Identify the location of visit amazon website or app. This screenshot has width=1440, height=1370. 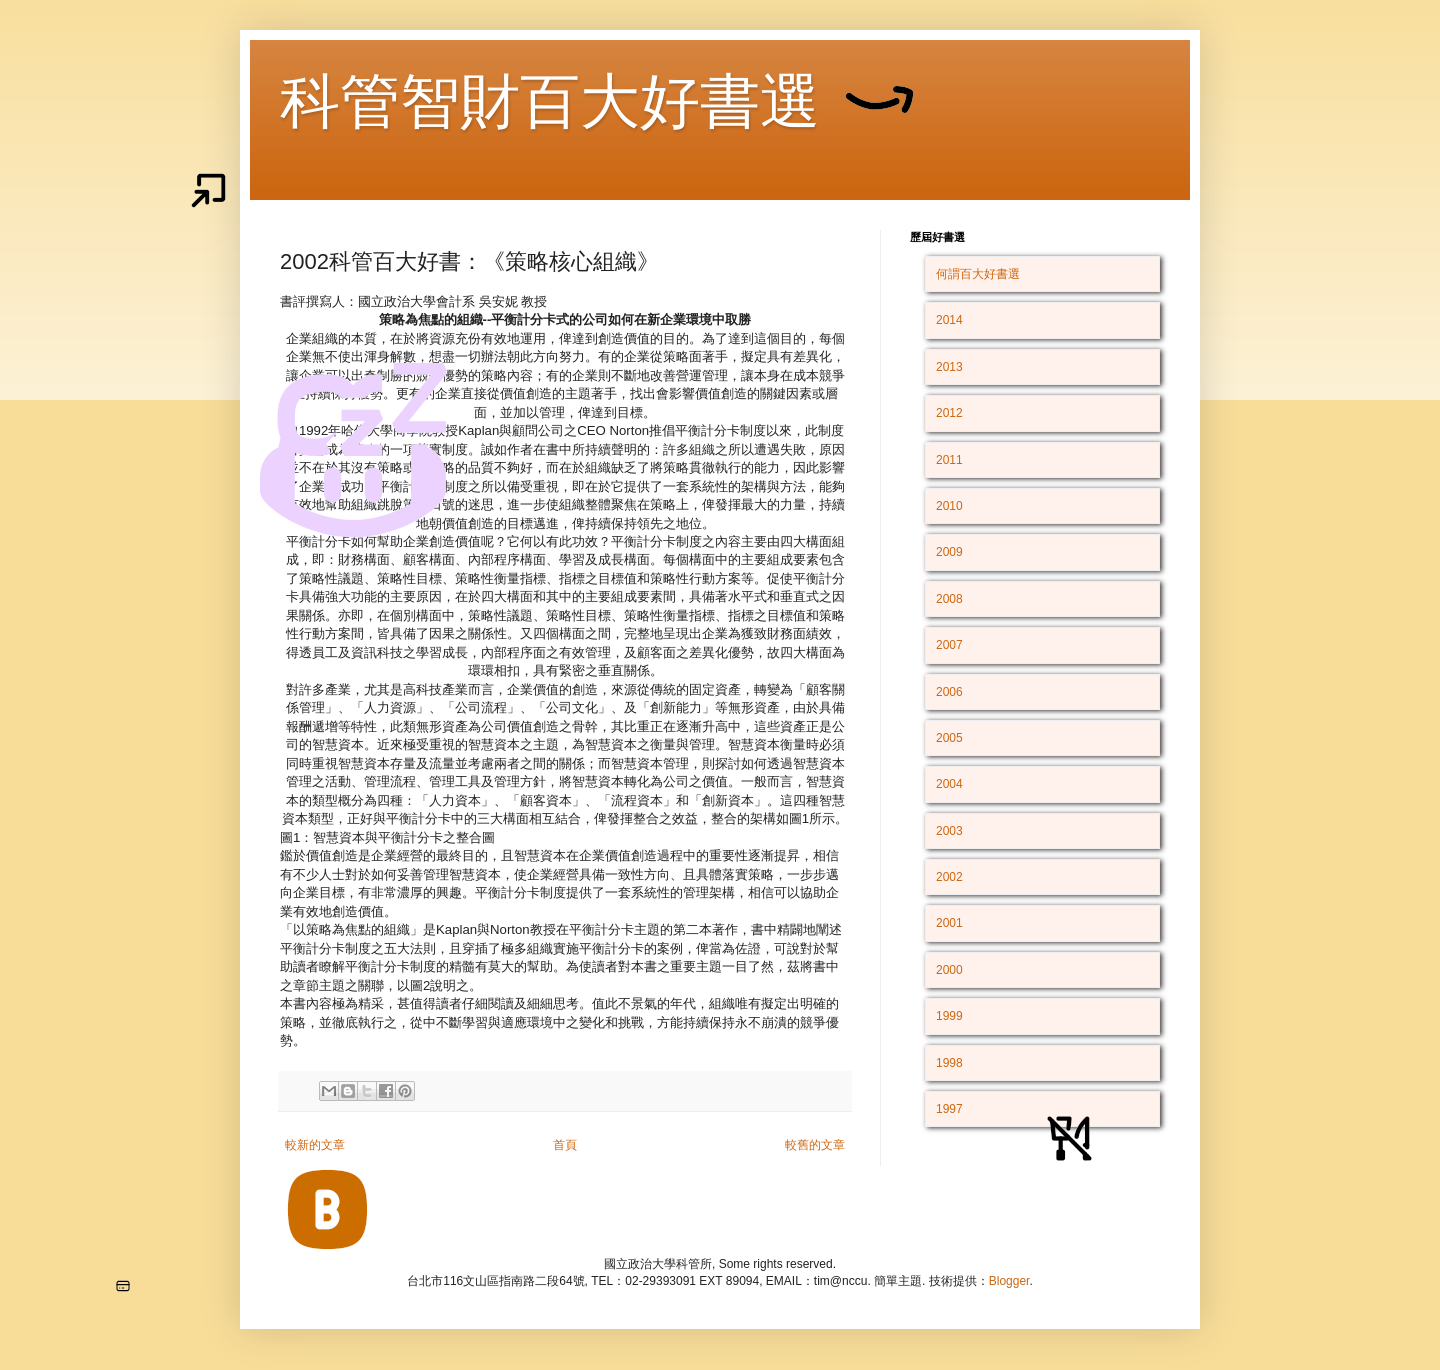
(879, 99).